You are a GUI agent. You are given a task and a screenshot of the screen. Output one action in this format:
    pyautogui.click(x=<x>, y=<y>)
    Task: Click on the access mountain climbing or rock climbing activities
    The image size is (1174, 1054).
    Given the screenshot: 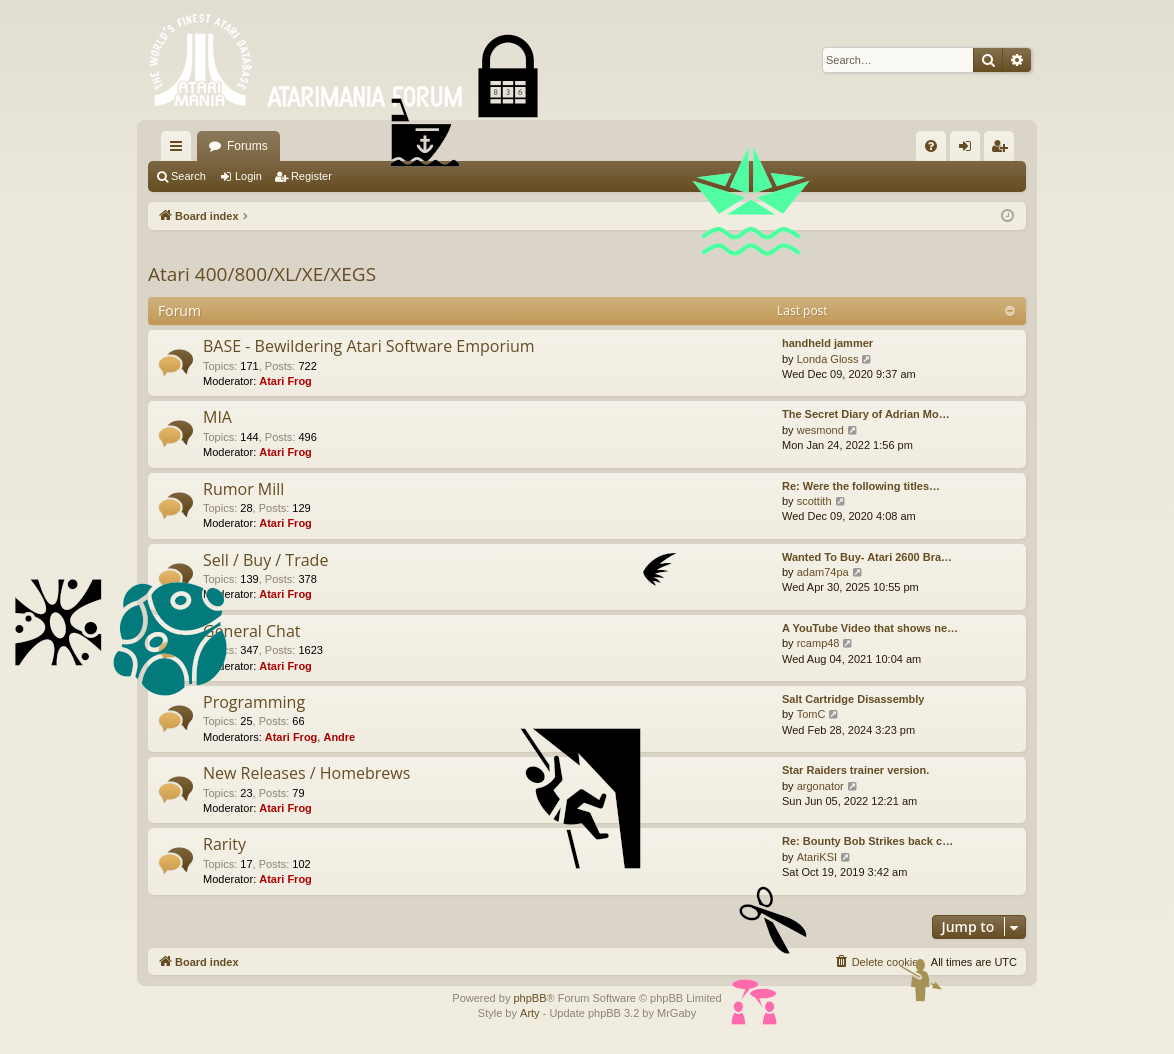 What is the action you would take?
    pyautogui.click(x=570, y=798)
    